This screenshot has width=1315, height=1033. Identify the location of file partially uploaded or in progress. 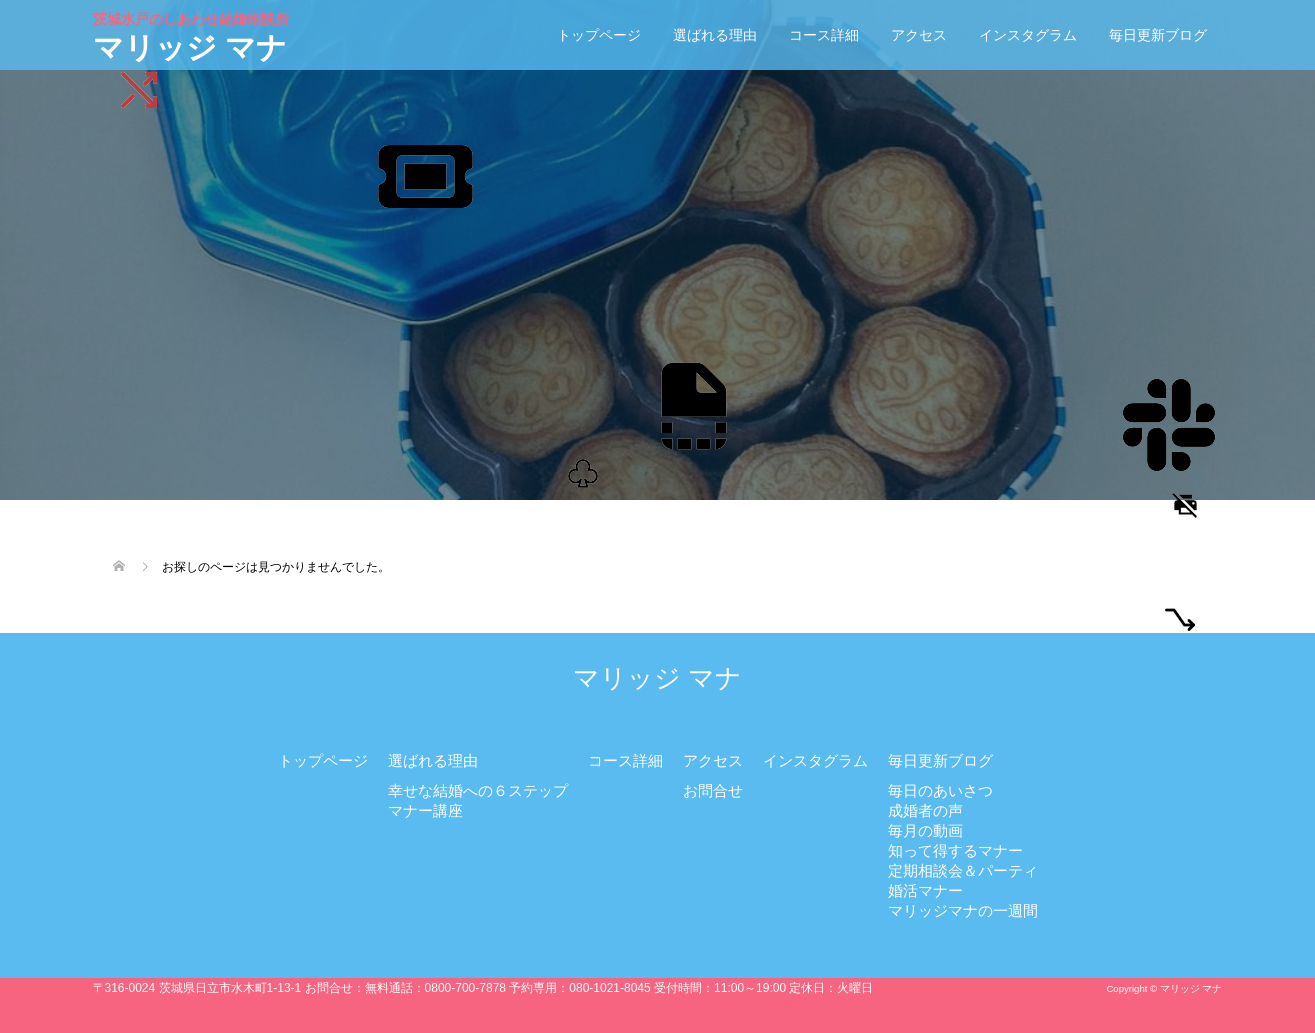
(694, 406).